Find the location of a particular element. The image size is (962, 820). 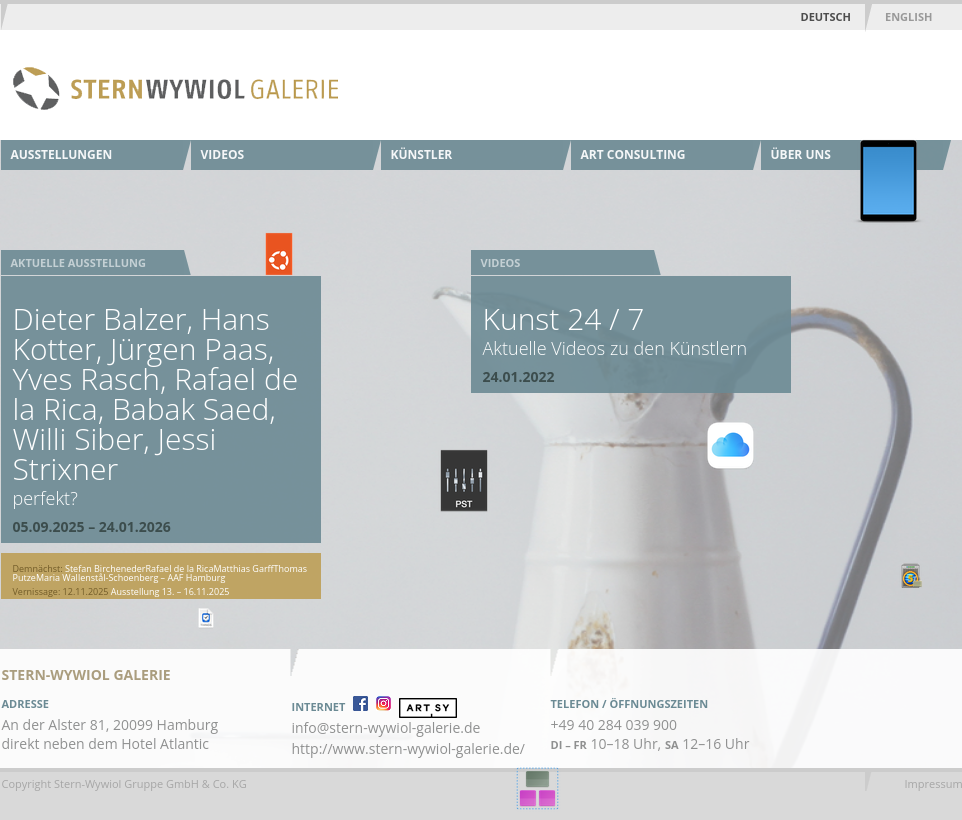

select all items in the current view is located at coordinates (537, 788).